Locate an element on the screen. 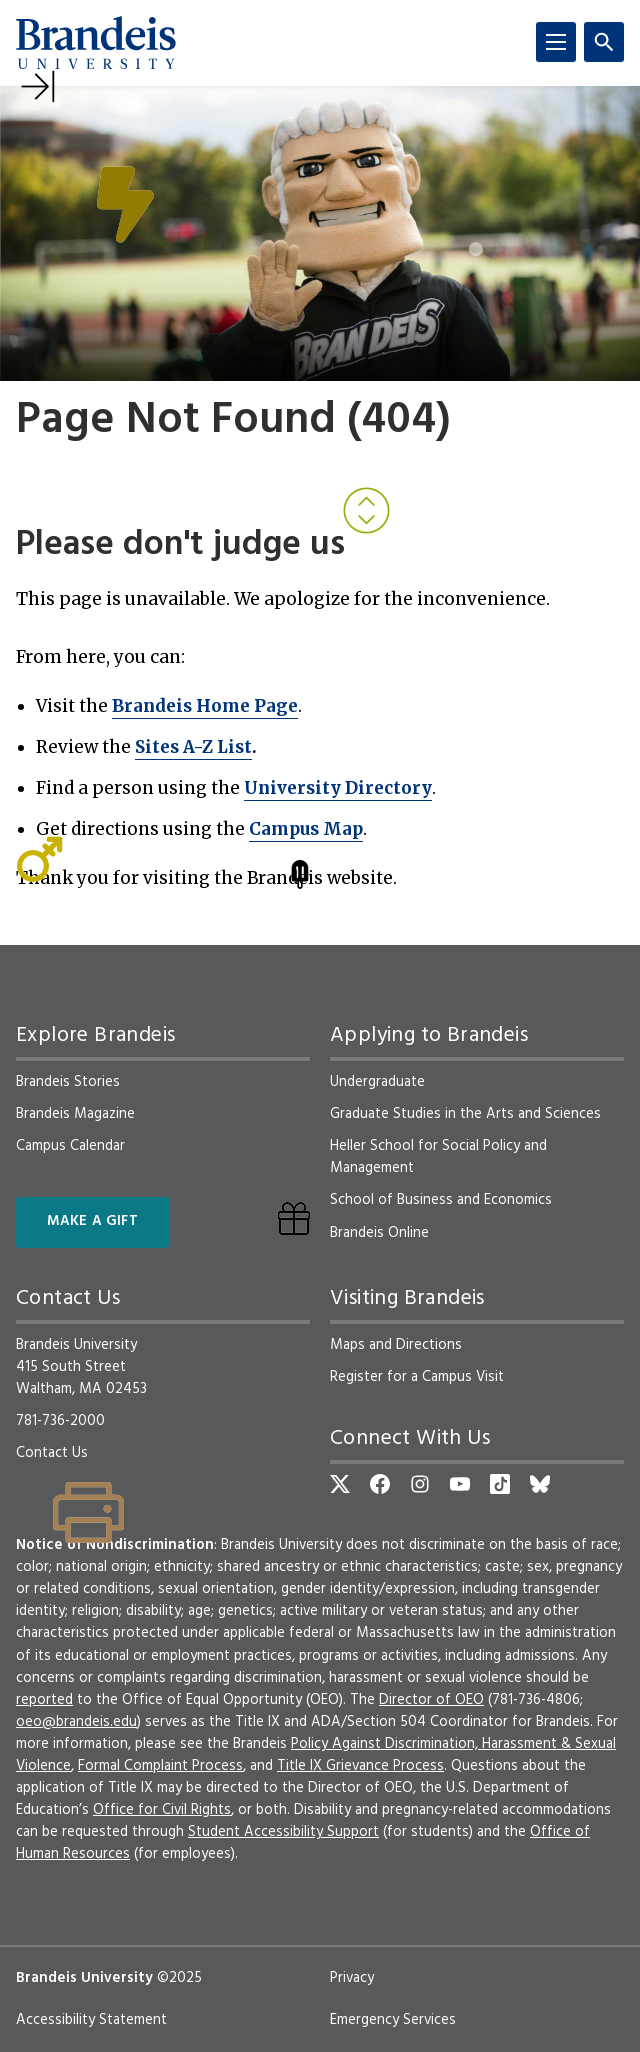 The image size is (640, 2052). indicates androgynous or non-binary gender identity is located at coordinates (41, 858).